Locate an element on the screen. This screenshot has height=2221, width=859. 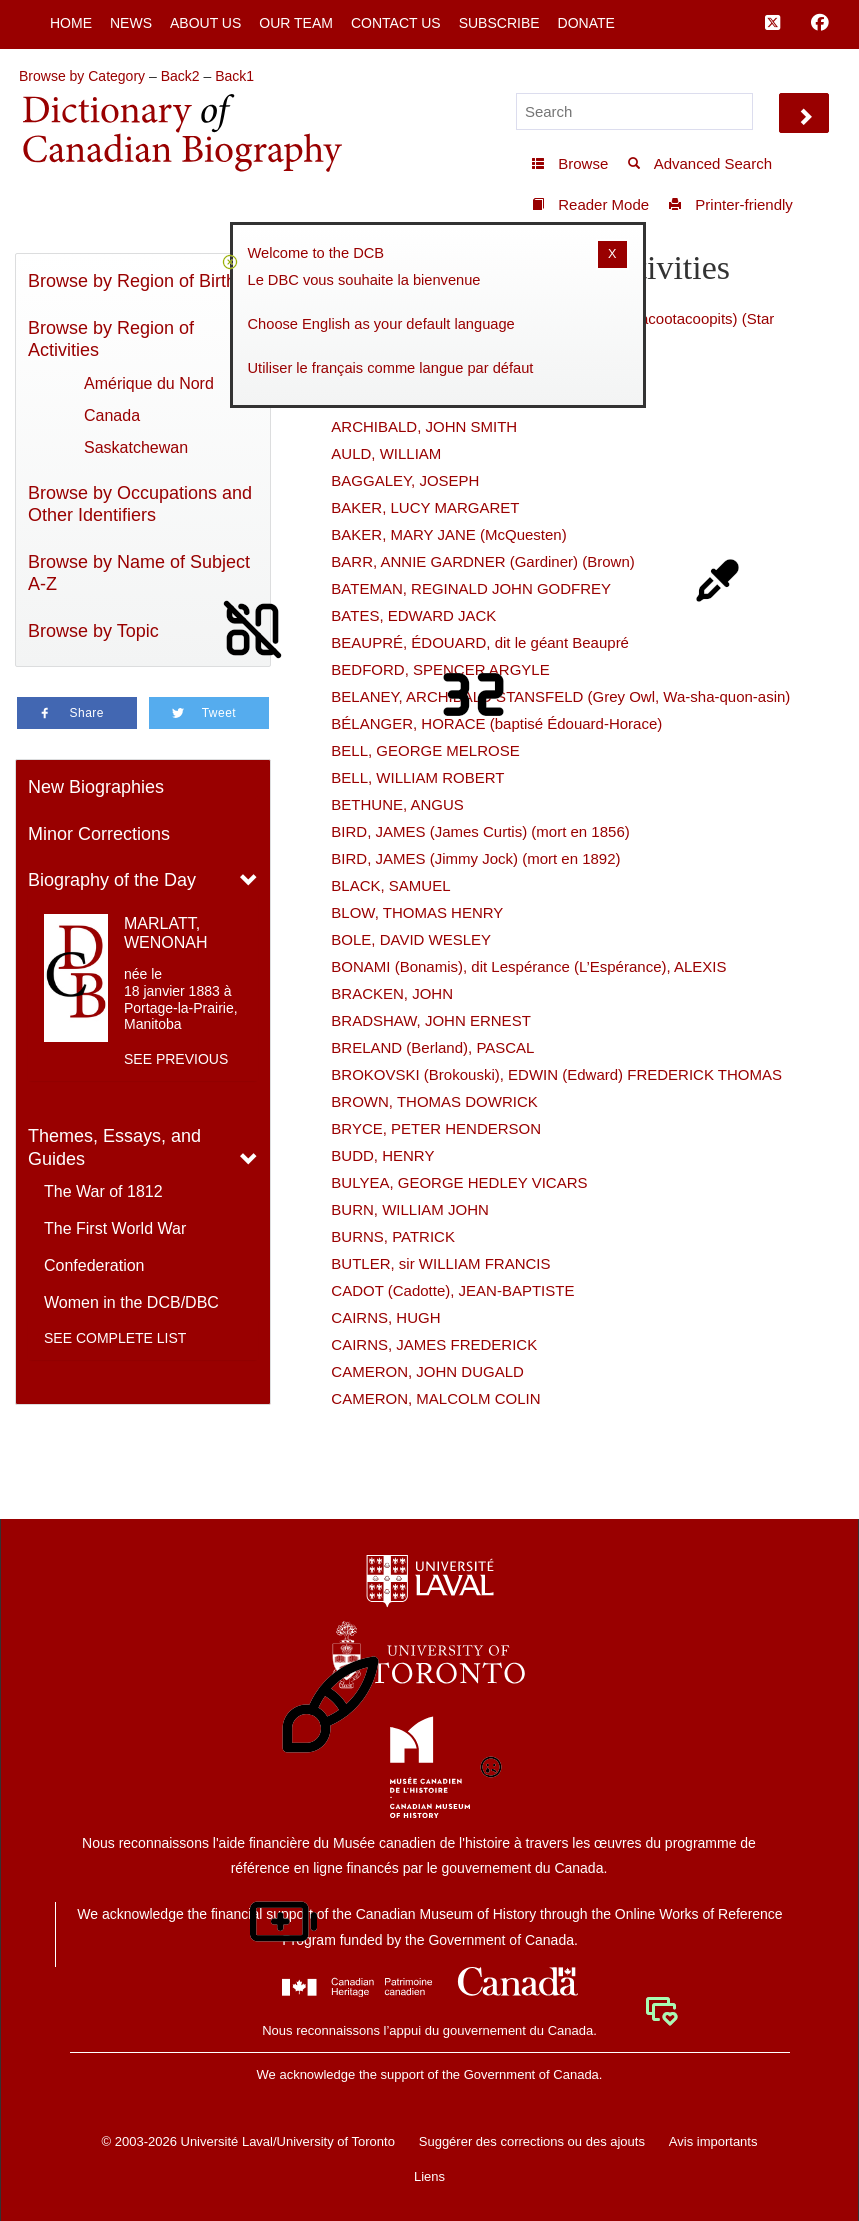
select a color from the canvas is located at coordinates (717, 580).